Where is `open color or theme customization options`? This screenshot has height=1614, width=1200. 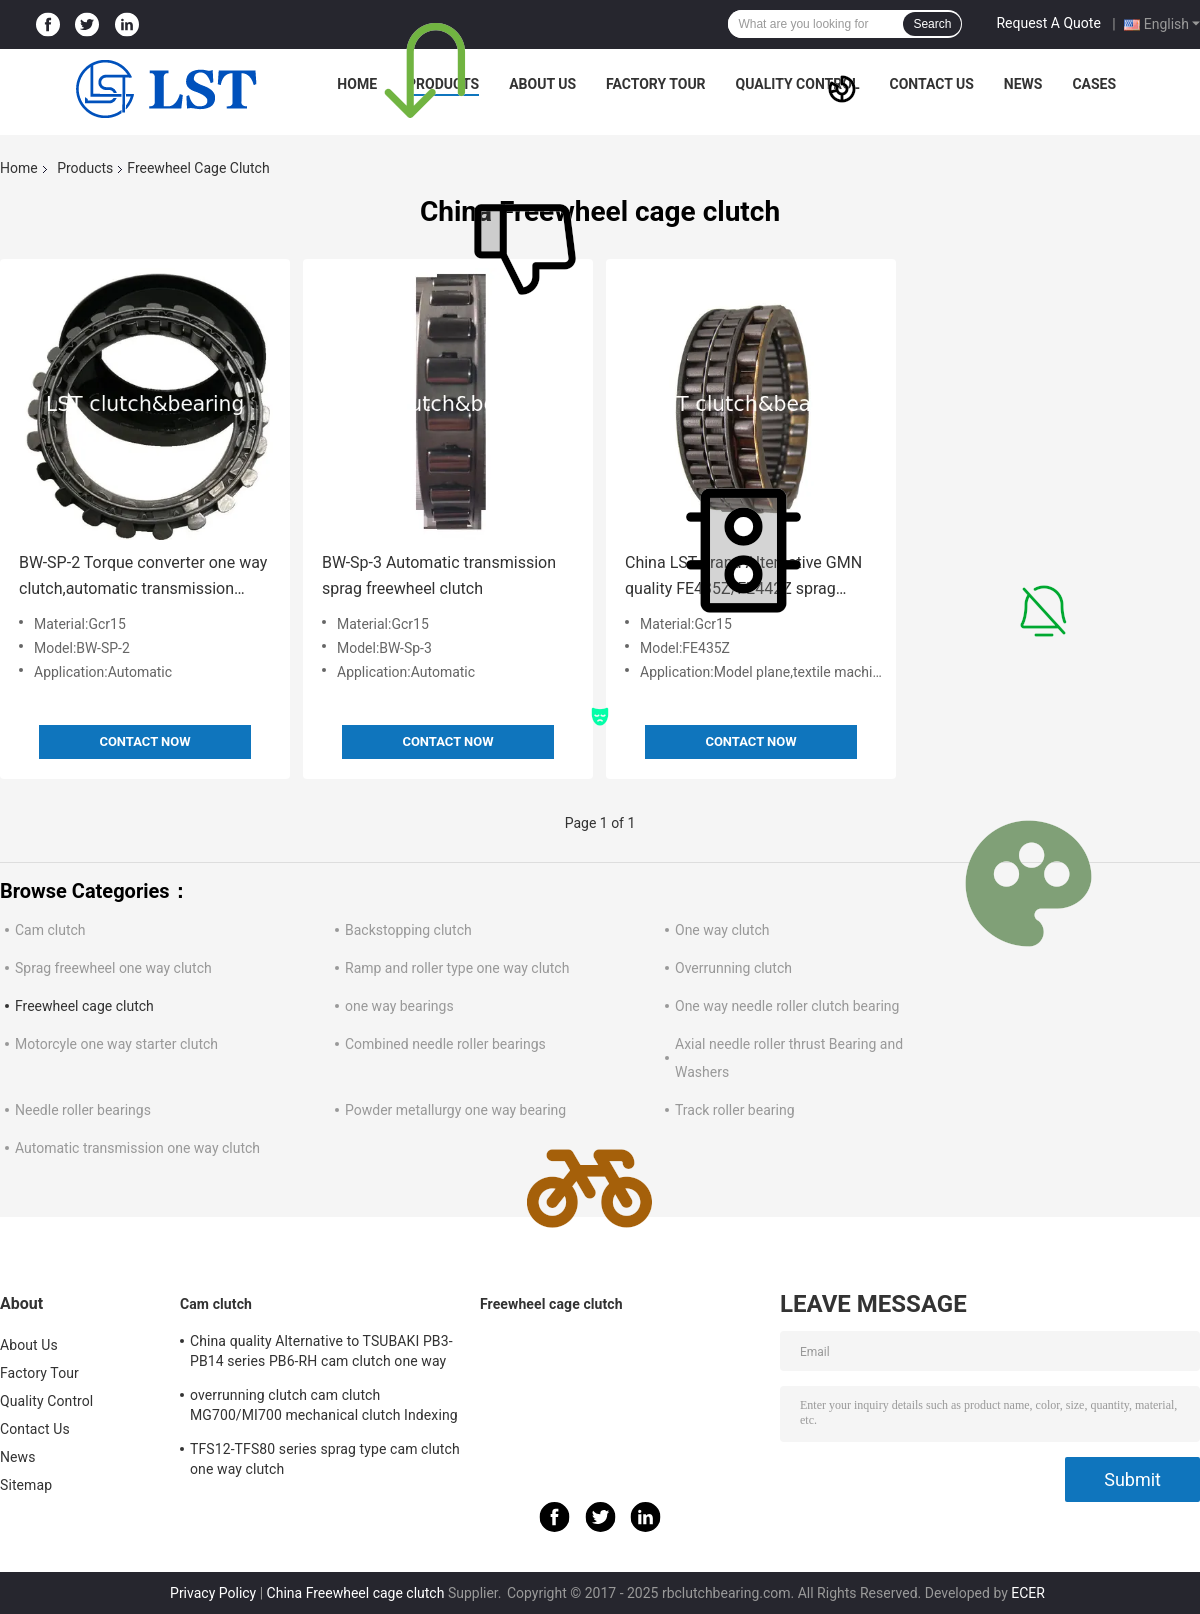 open color or theme customization options is located at coordinates (1028, 883).